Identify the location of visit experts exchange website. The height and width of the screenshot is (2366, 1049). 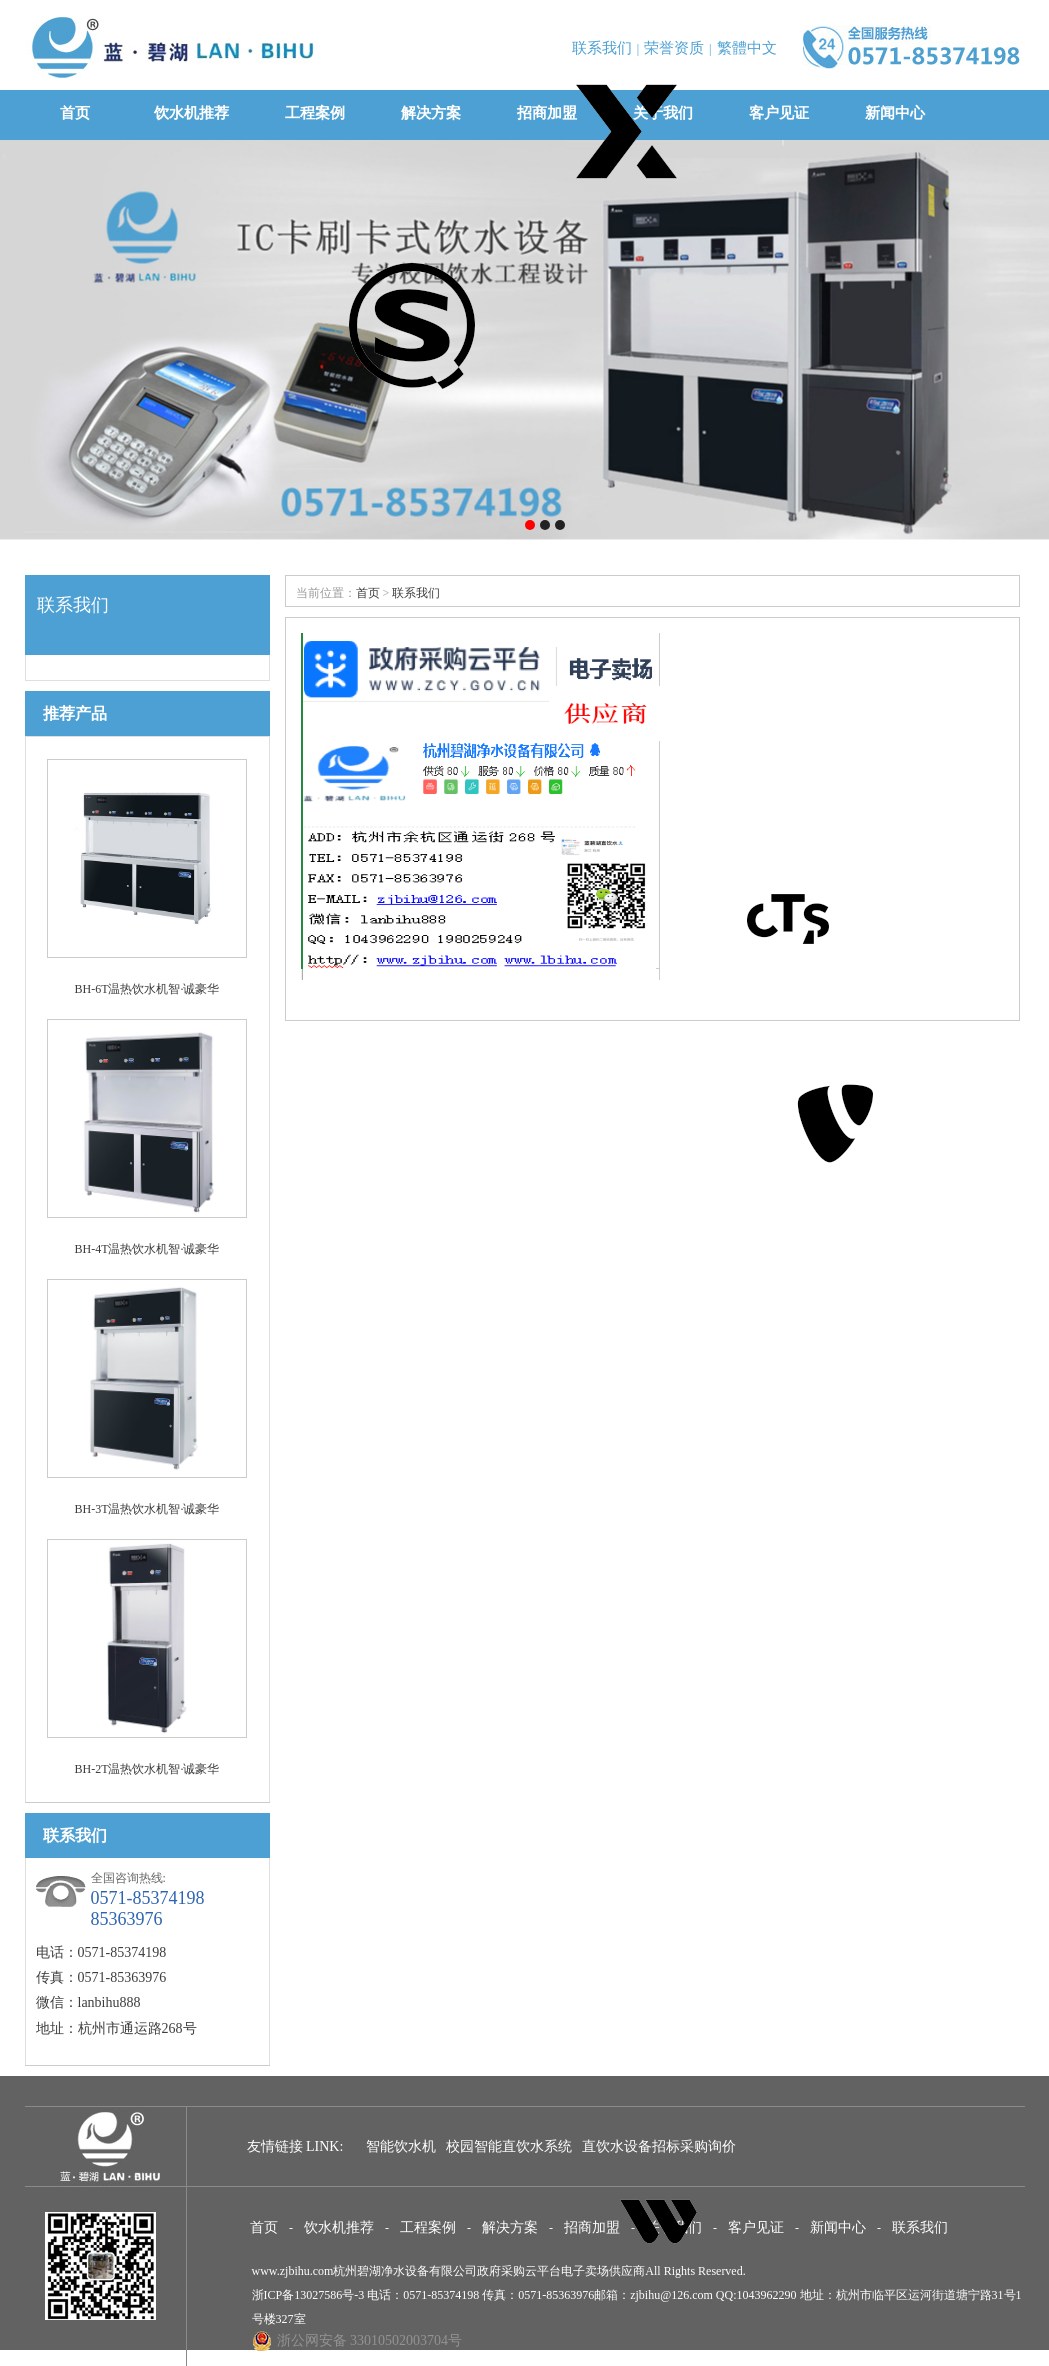
(626, 131).